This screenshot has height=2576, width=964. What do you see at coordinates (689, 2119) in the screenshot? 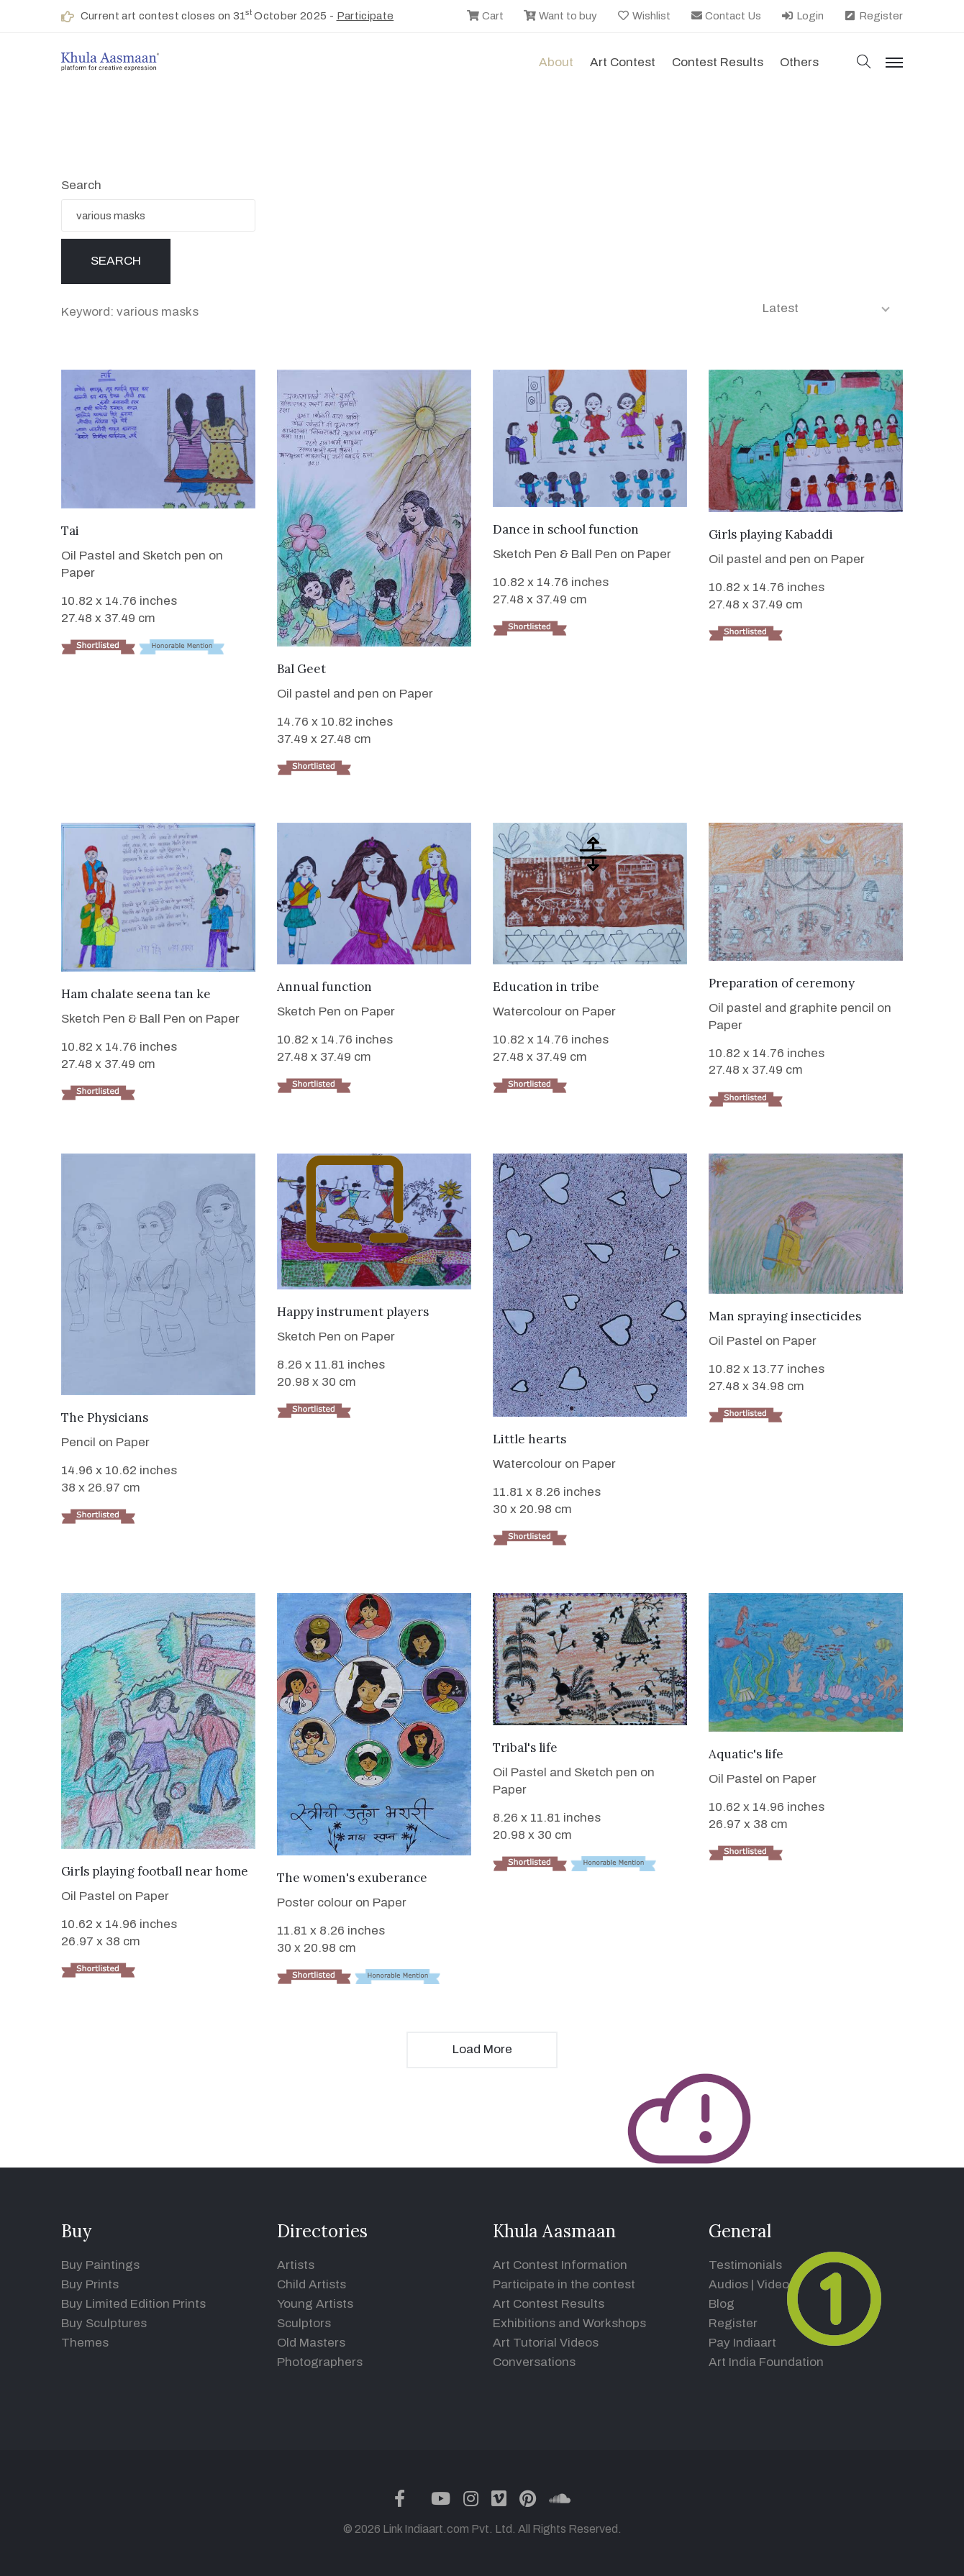
I see `cloud storage warning or sync issue` at bounding box center [689, 2119].